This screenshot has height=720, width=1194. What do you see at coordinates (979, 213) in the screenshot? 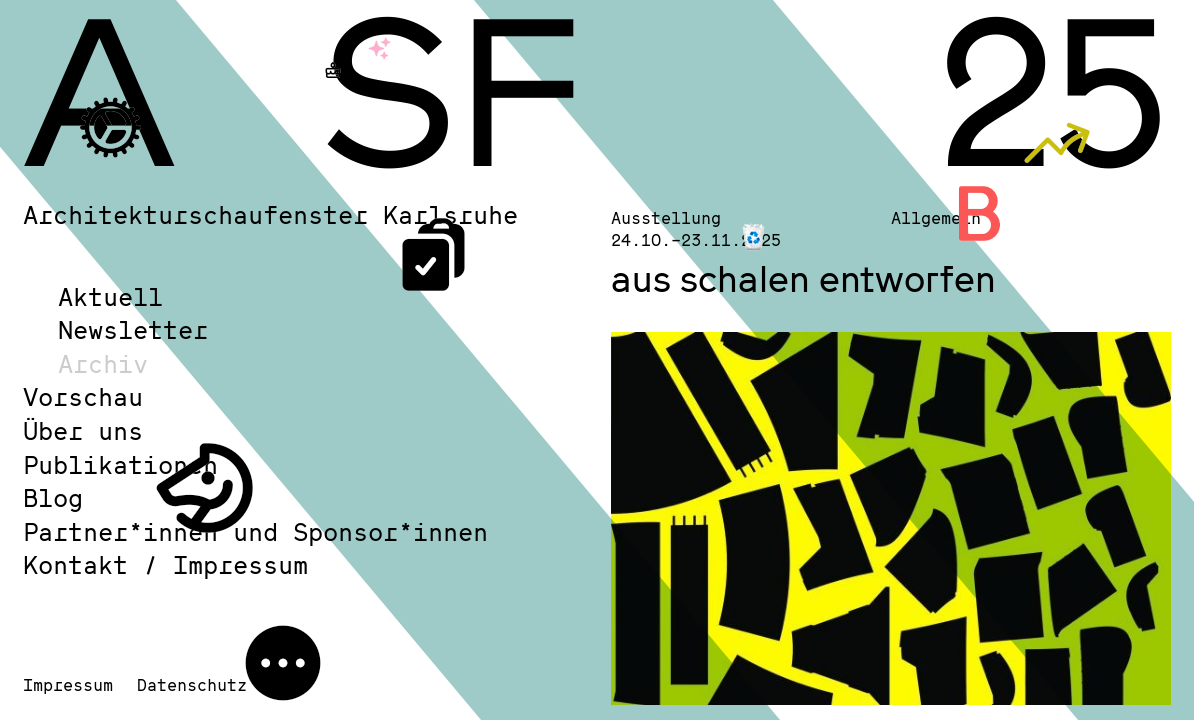
I see `apply bold formatting to selected text` at bounding box center [979, 213].